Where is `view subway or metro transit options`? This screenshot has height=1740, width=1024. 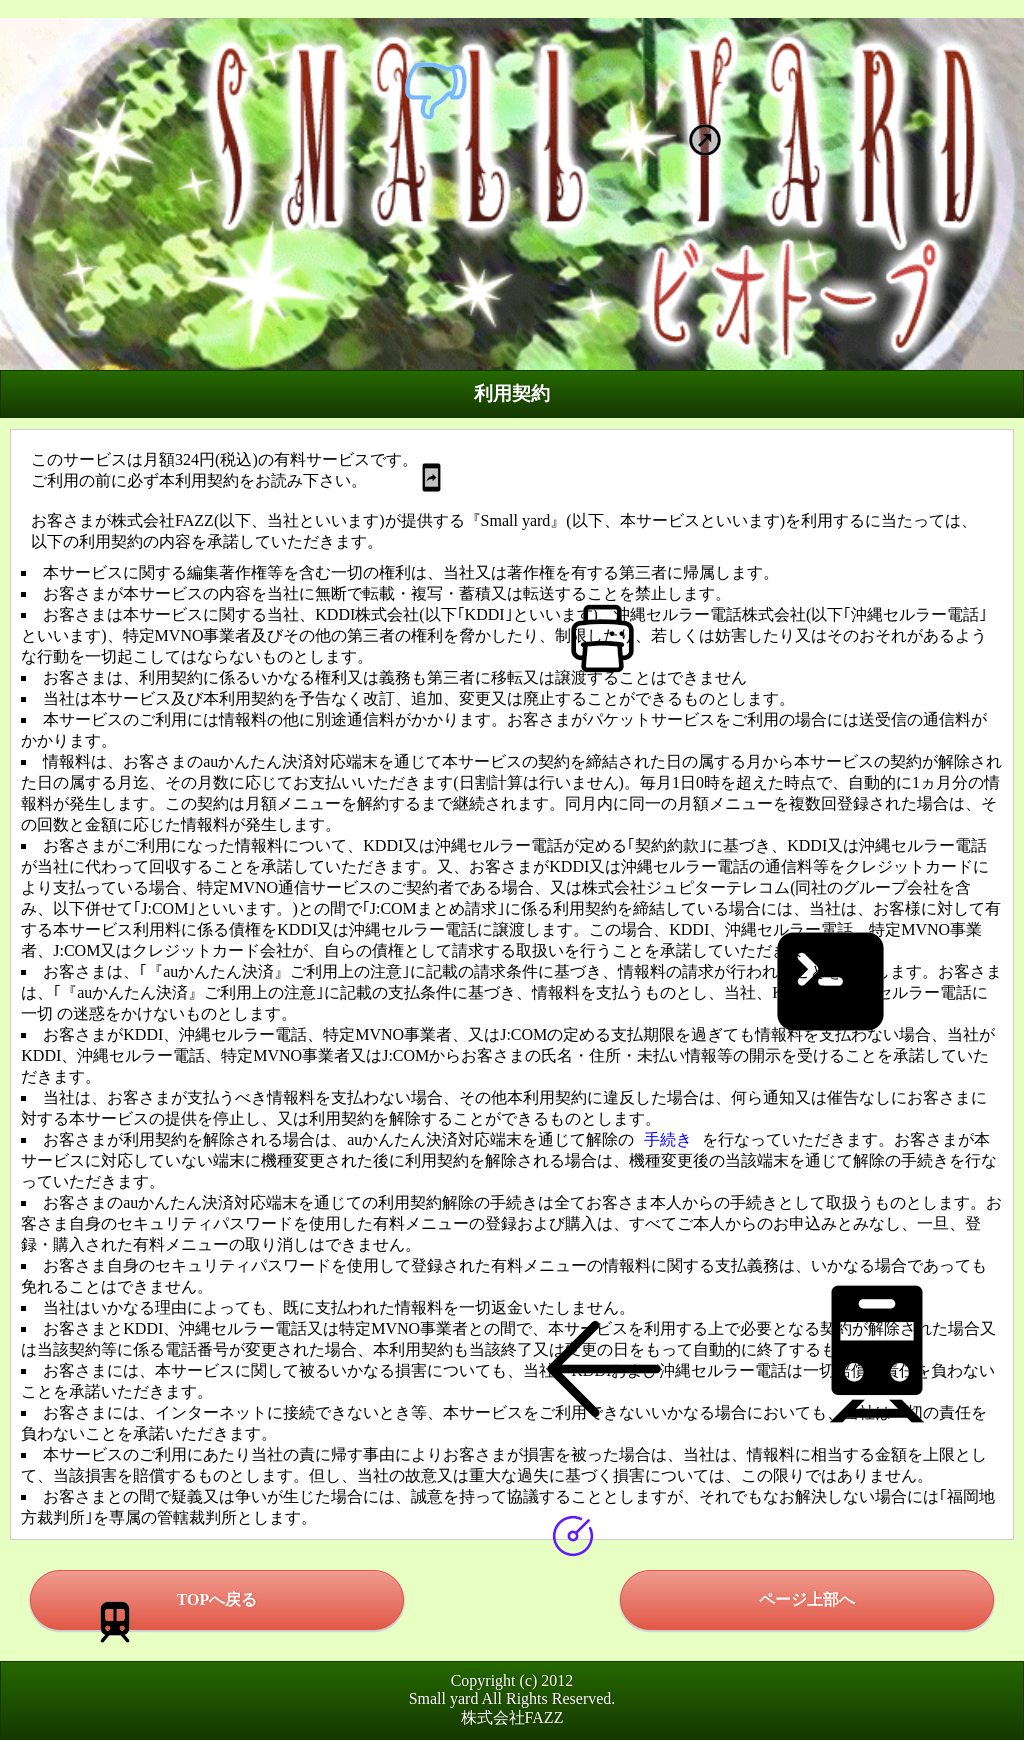
view subway or metro transit options is located at coordinates (877, 1354).